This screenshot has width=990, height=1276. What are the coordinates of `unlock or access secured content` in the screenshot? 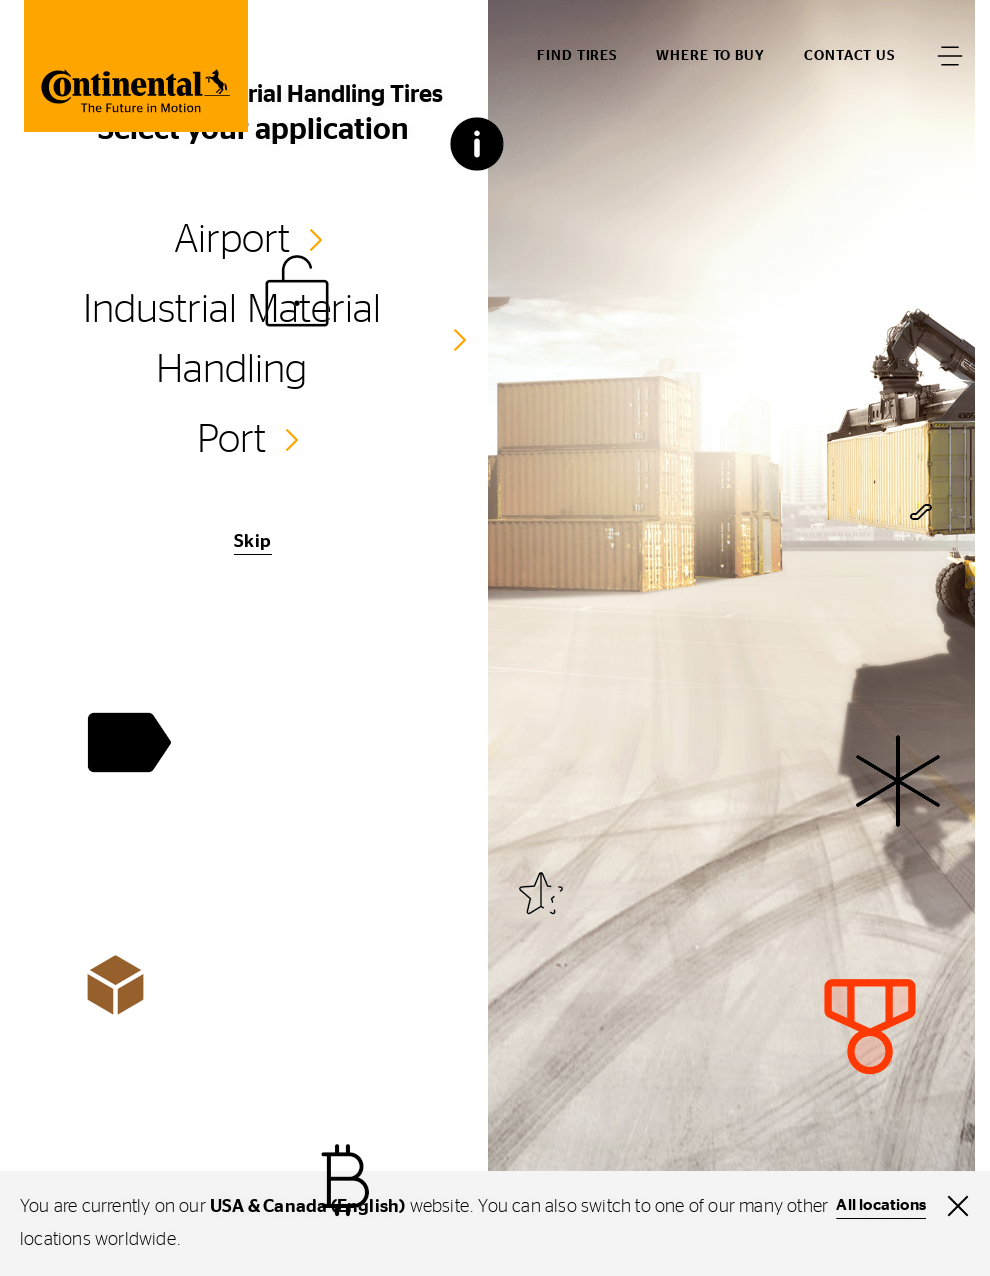 It's located at (297, 295).